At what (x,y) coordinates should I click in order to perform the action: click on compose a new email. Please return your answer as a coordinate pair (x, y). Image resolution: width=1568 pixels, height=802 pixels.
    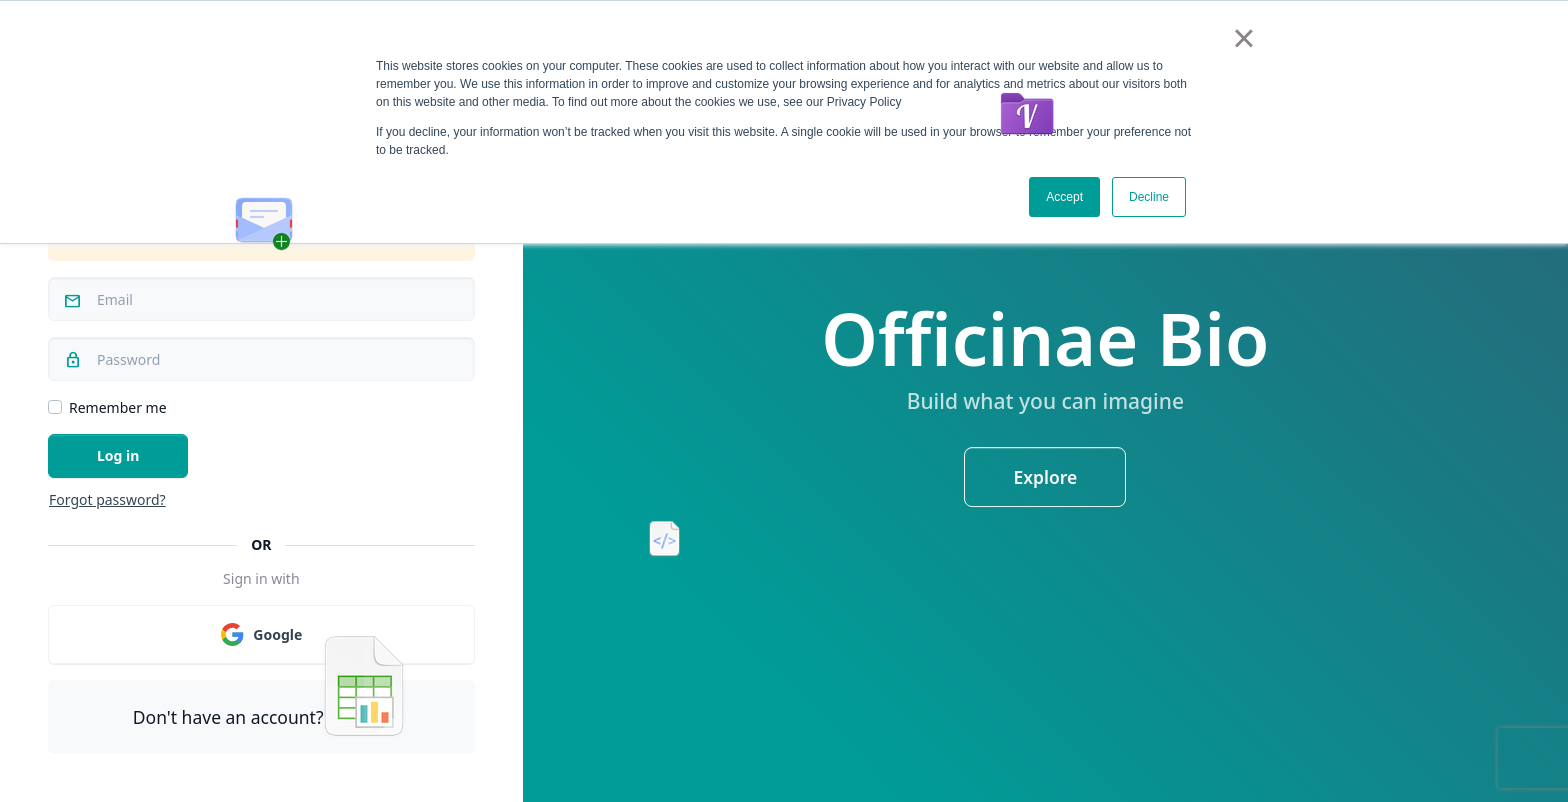
    Looking at the image, I should click on (264, 220).